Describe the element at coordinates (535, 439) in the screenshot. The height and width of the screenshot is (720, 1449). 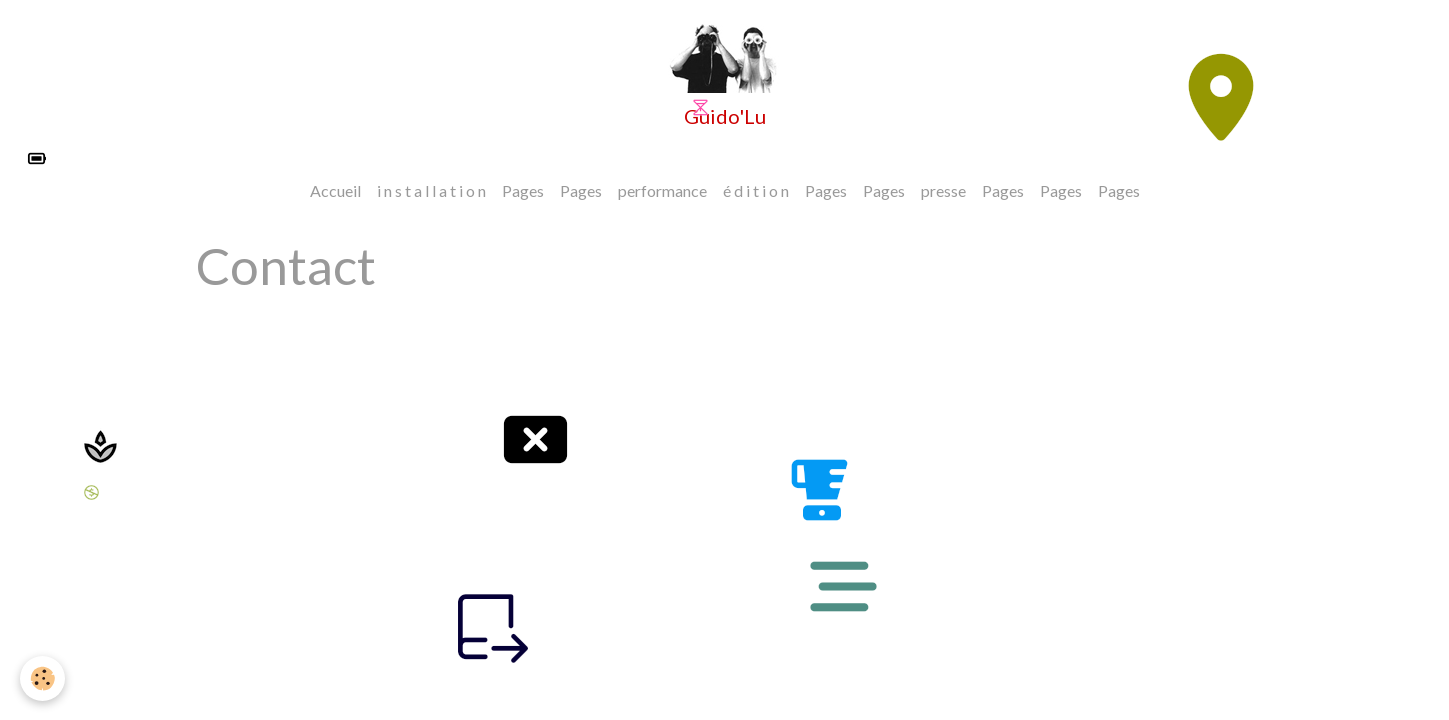
I see `close or dismiss a dialog box` at that location.